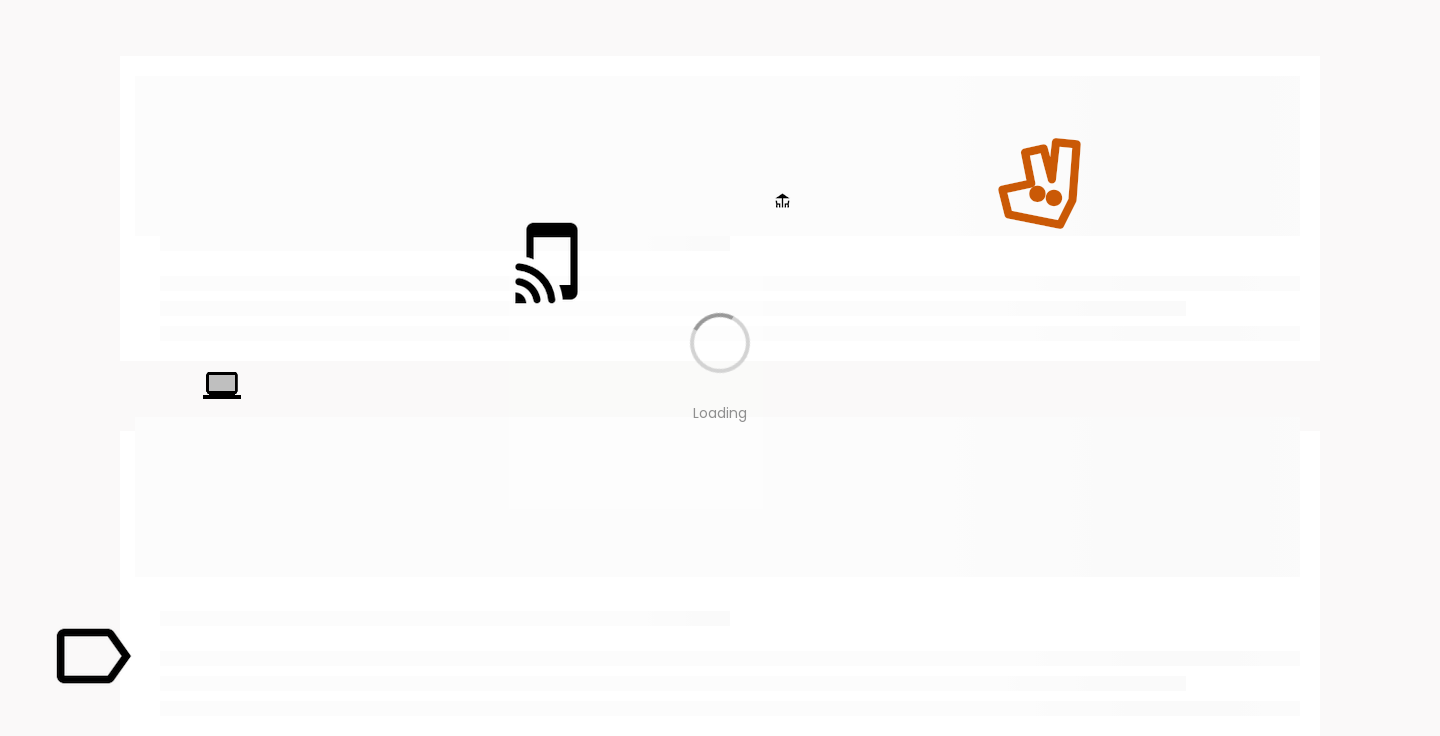 The width and height of the screenshot is (1440, 736). I want to click on open the Deliveroo food delivery app, so click(1039, 183).